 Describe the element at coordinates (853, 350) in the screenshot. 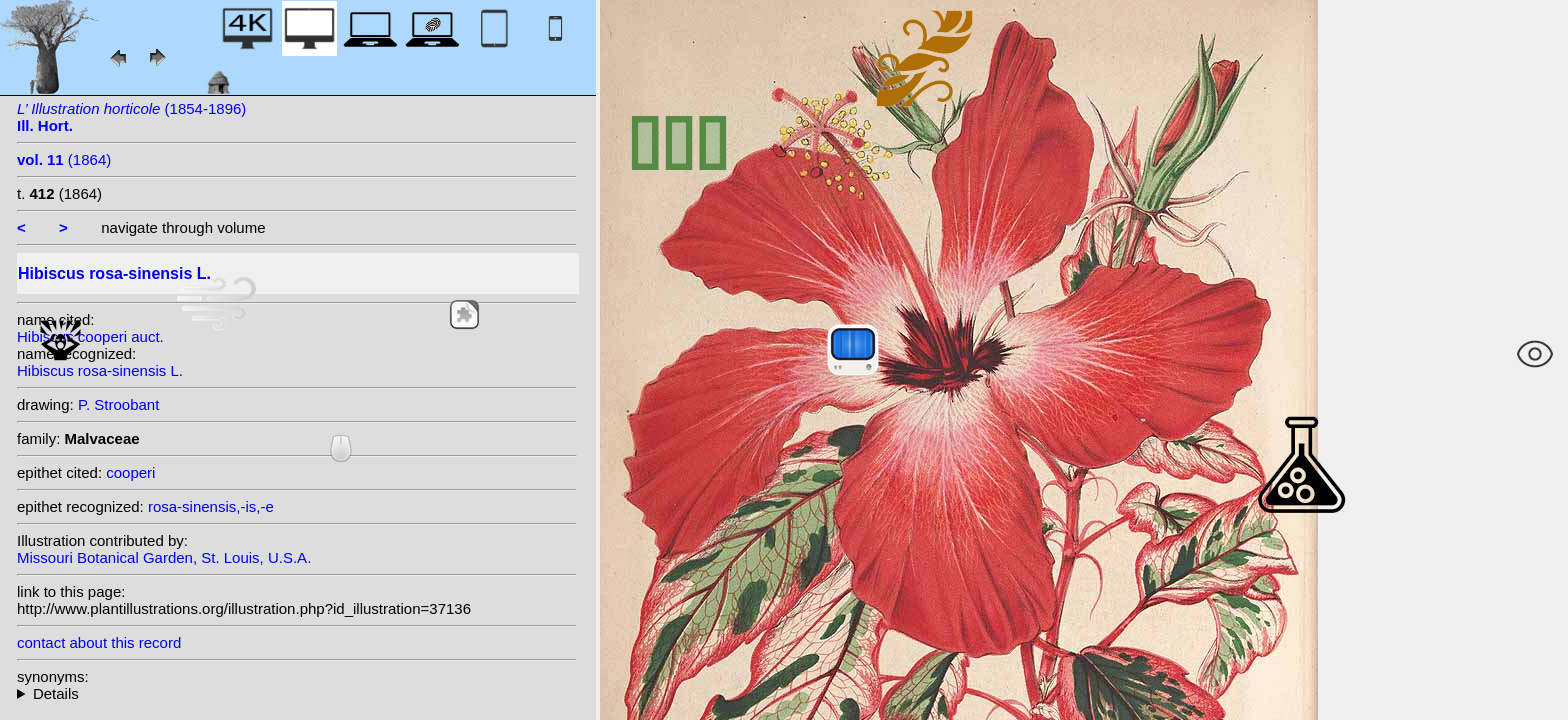

I see `open nostalgia app` at that location.